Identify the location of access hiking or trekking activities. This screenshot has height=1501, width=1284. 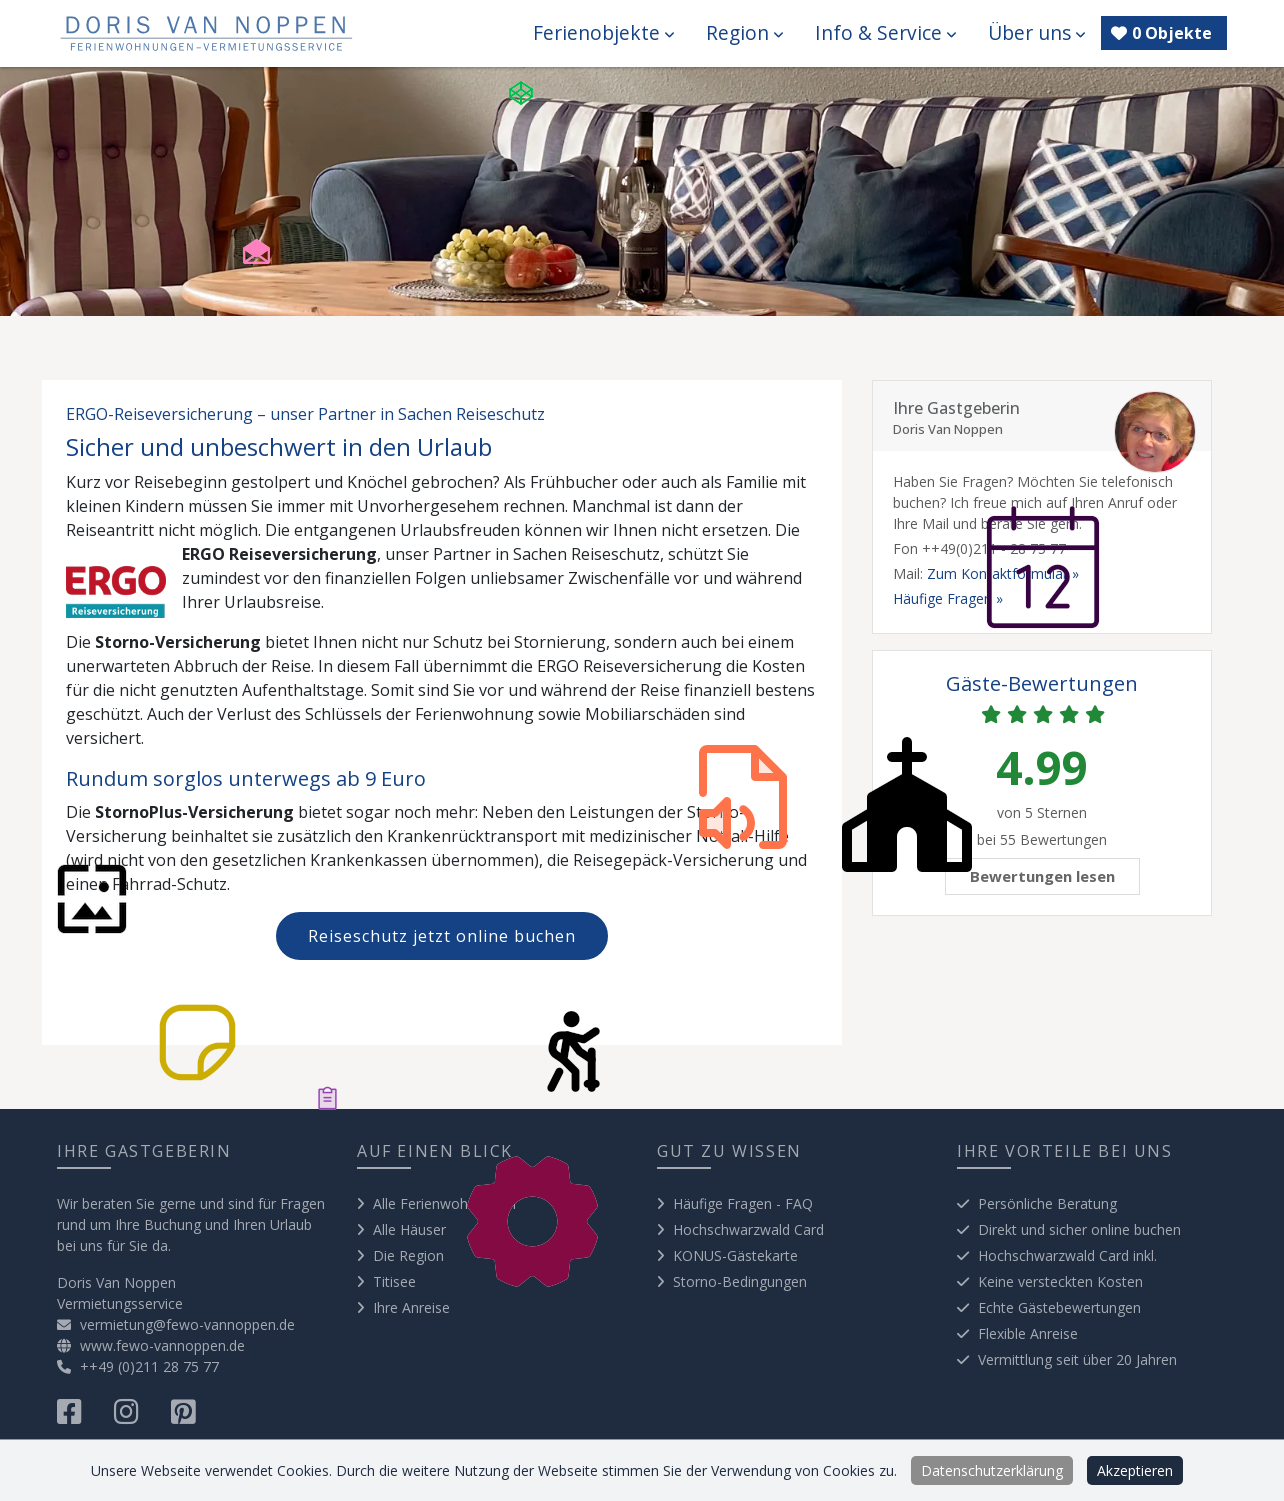
(571, 1051).